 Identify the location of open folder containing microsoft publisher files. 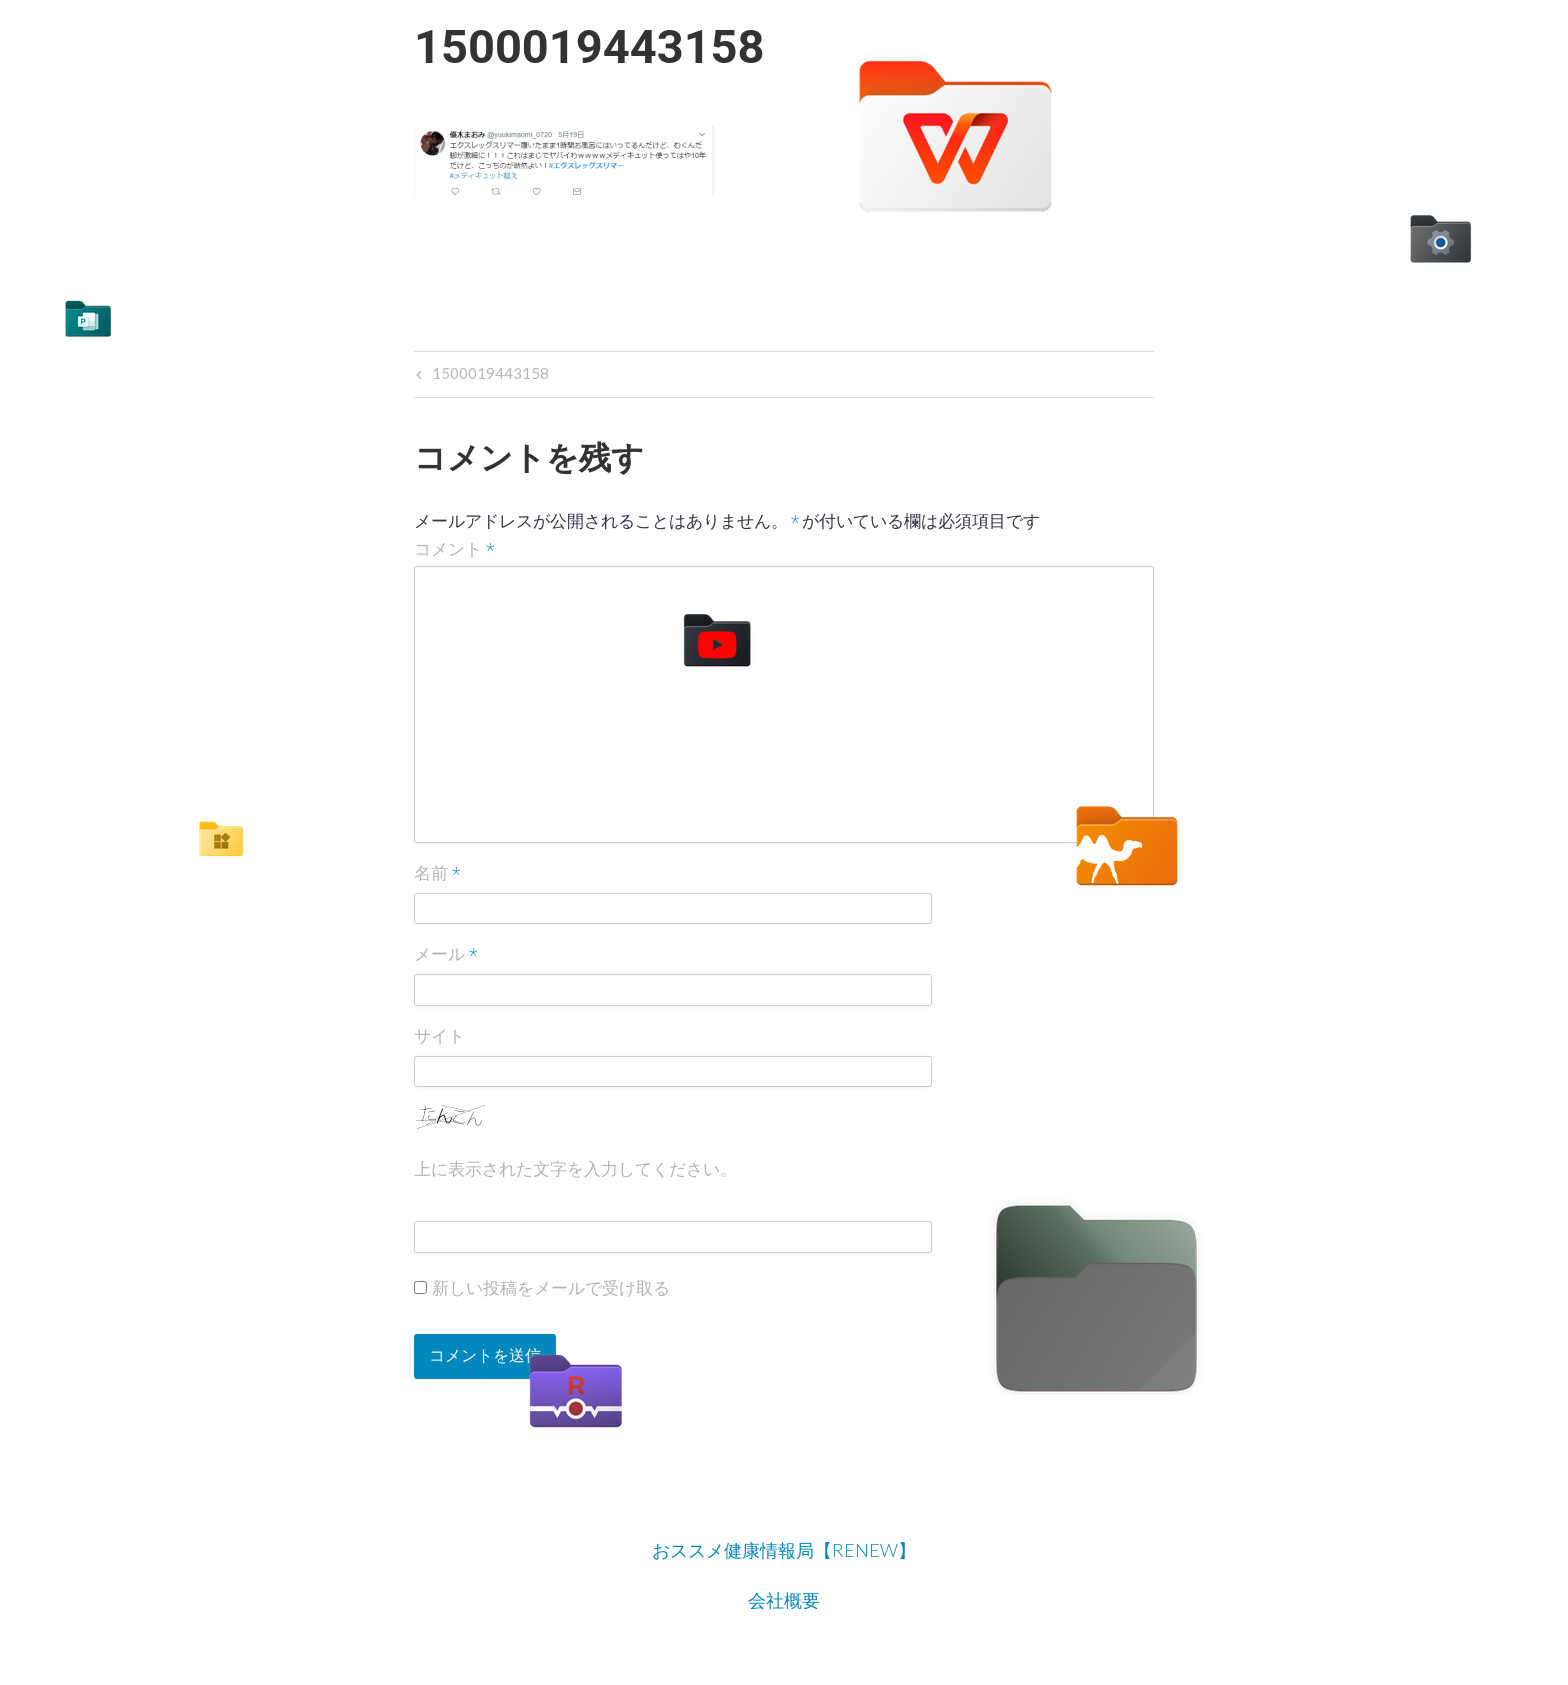
(88, 320).